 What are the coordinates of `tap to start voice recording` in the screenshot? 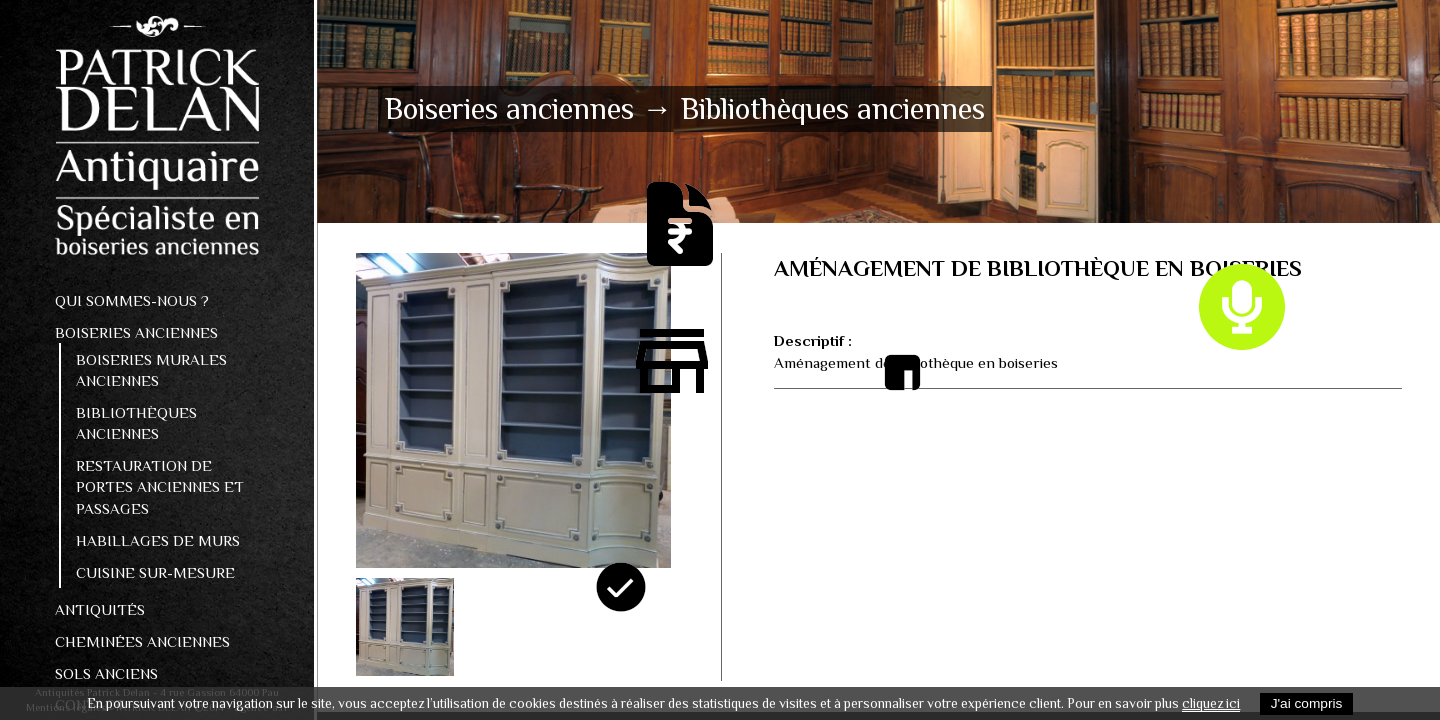 It's located at (1242, 307).